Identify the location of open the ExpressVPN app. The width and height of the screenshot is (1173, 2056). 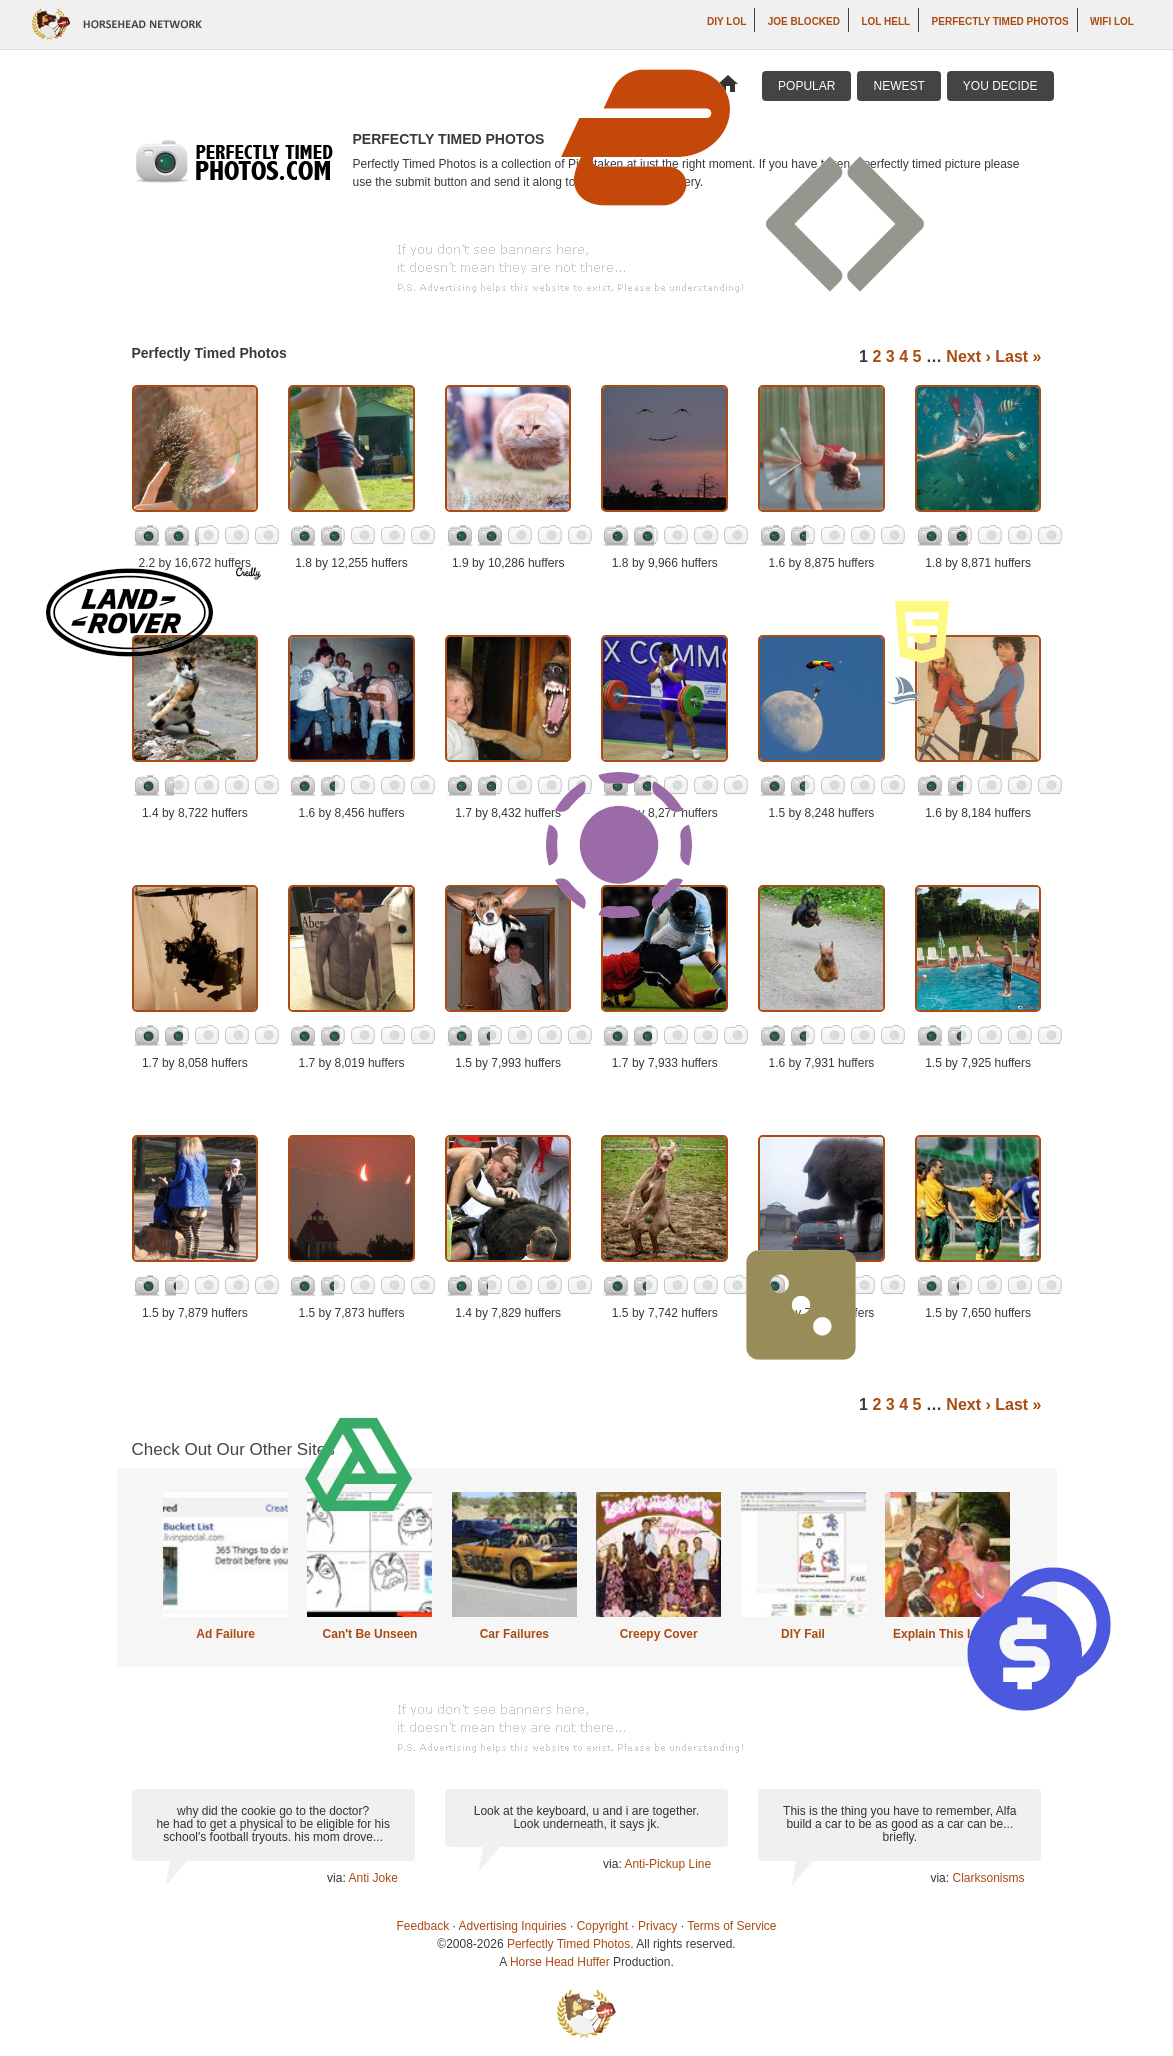
(645, 137).